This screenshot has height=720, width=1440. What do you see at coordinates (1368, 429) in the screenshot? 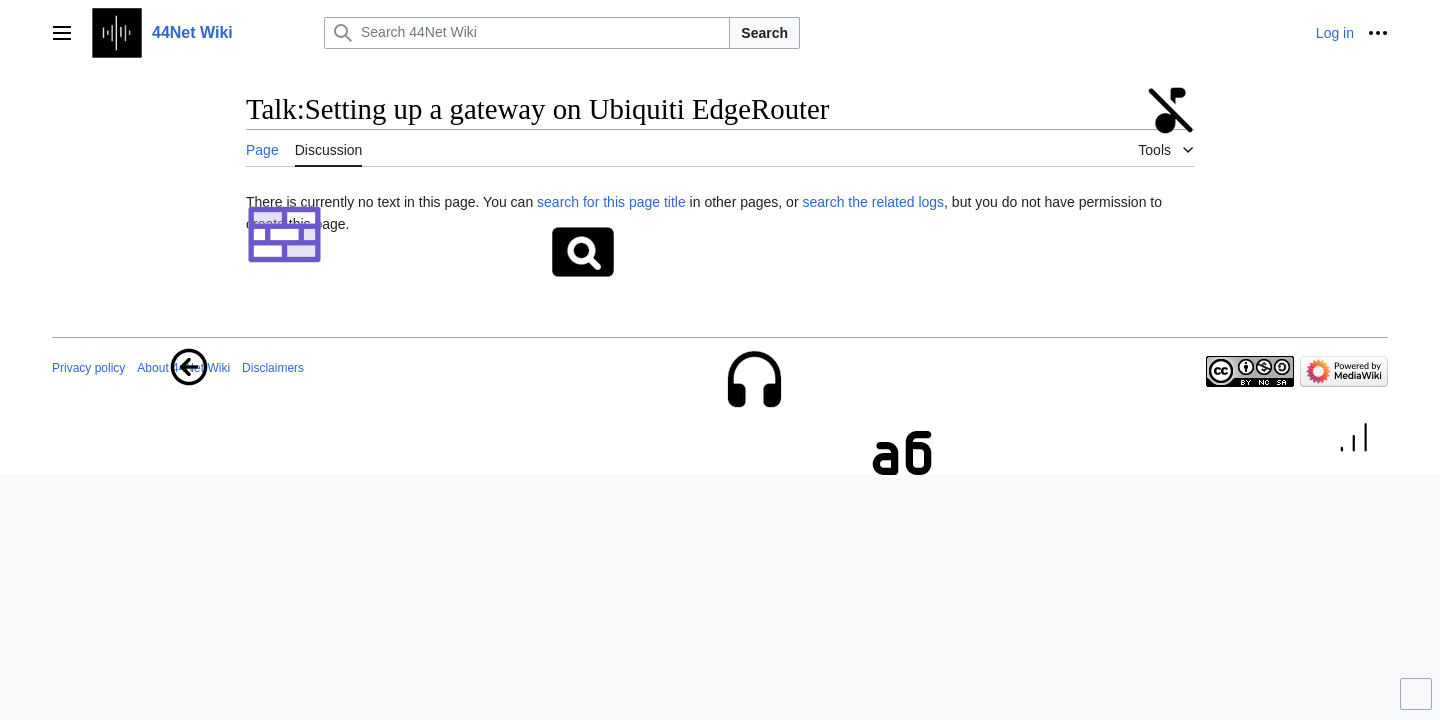
I see `indicates medium cellular signal strength` at bounding box center [1368, 429].